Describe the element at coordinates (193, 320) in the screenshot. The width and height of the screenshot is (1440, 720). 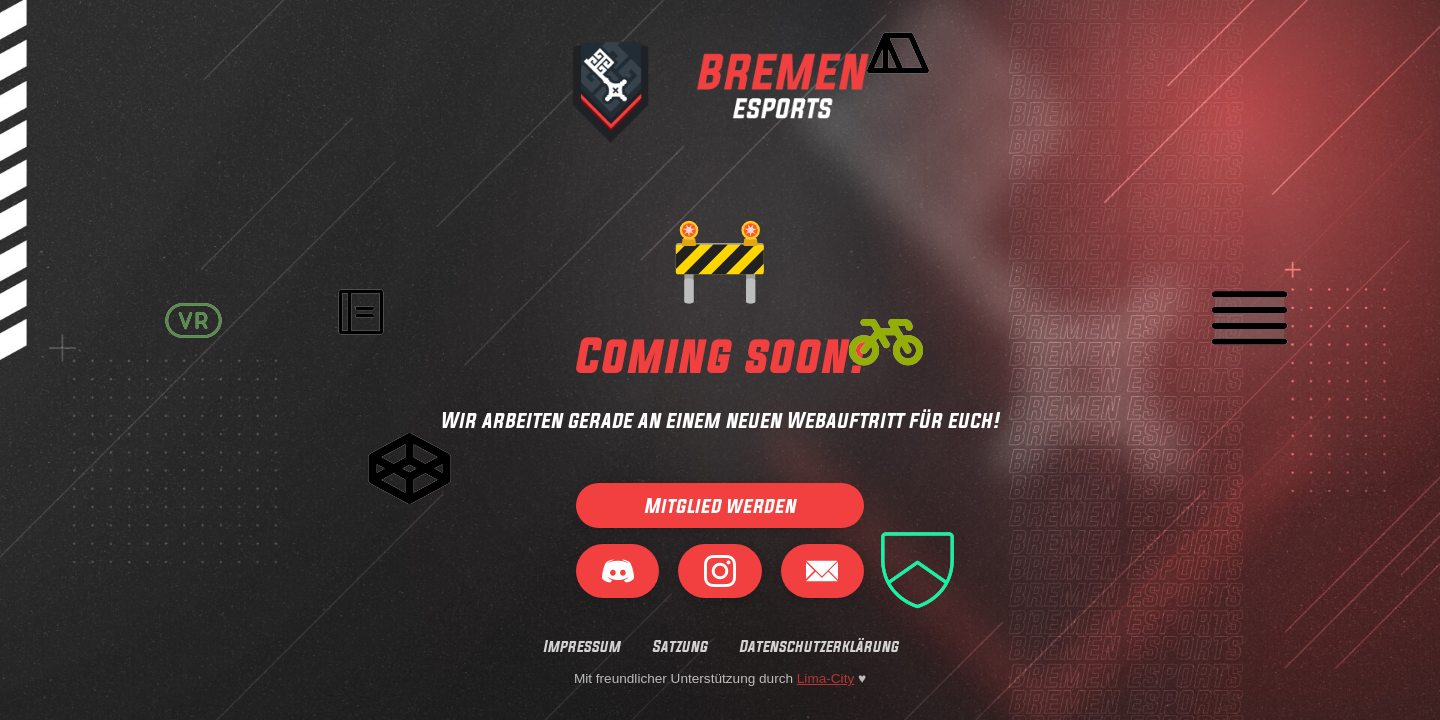
I see `access virtual reality mode or settings` at that location.